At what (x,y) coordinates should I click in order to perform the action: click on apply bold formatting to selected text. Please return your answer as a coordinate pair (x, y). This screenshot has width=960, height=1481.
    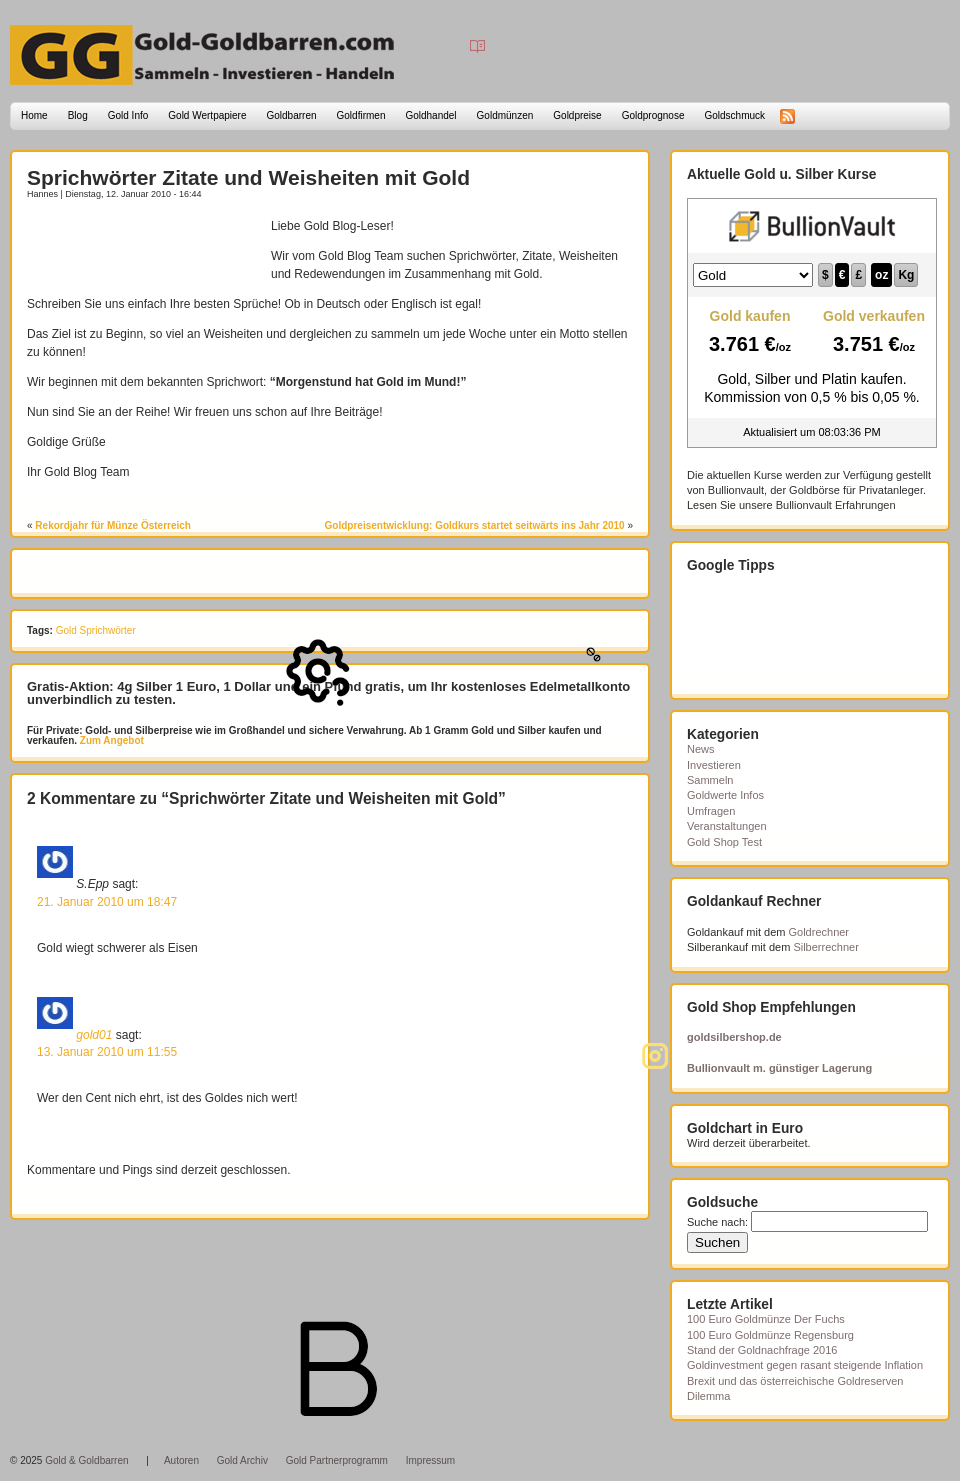
    Looking at the image, I should click on (332, 1371).